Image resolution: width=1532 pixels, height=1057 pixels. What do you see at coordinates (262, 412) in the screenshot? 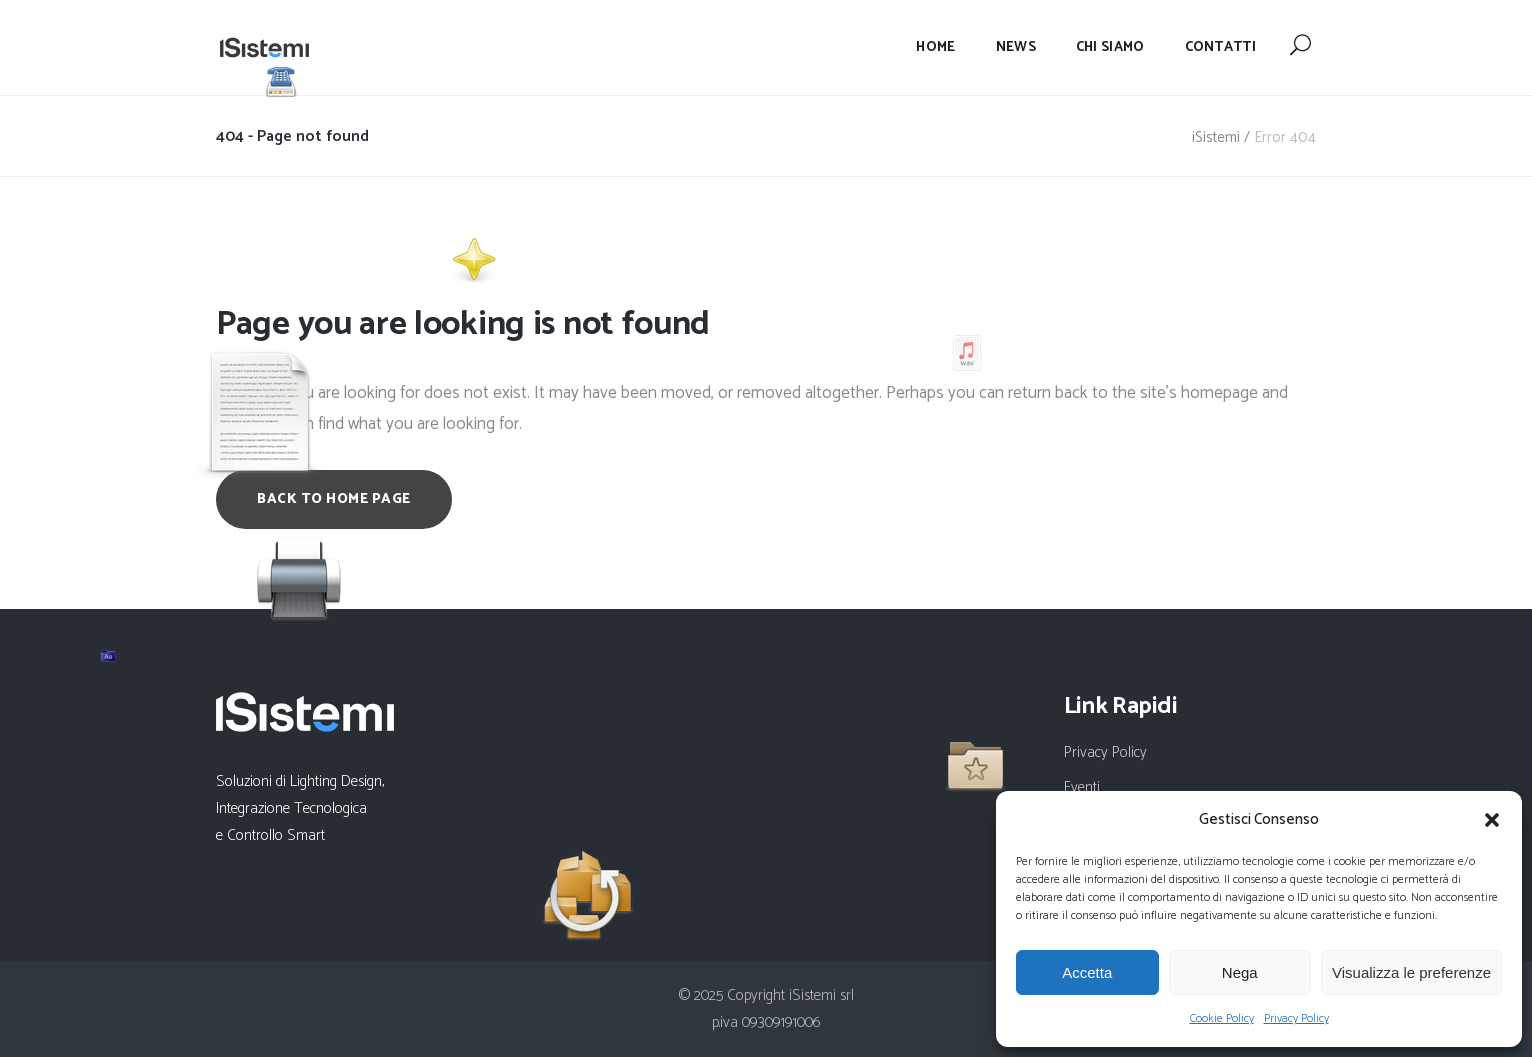
I see `a plain text file or document` at bounding box center [262, 412].